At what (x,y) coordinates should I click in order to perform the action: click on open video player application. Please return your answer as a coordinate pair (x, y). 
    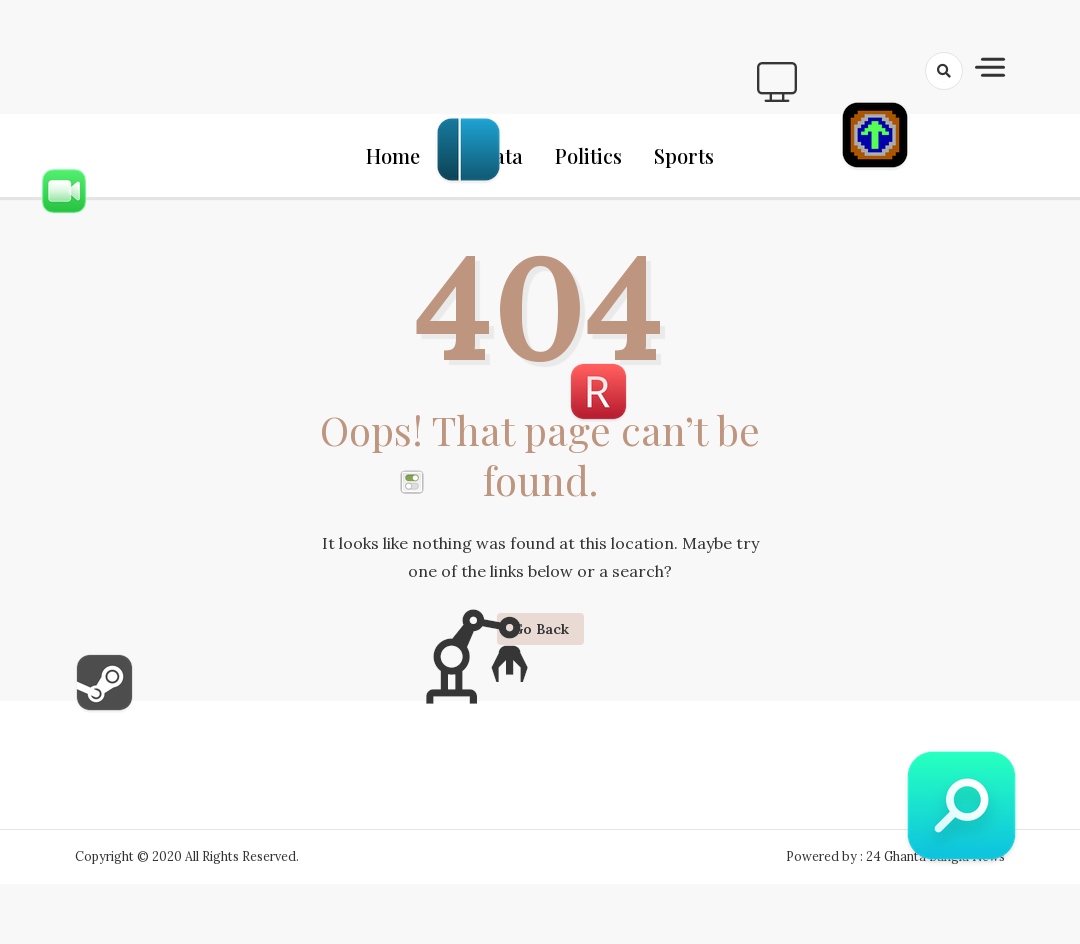
    Looking at the image, I should click on (64, 191).